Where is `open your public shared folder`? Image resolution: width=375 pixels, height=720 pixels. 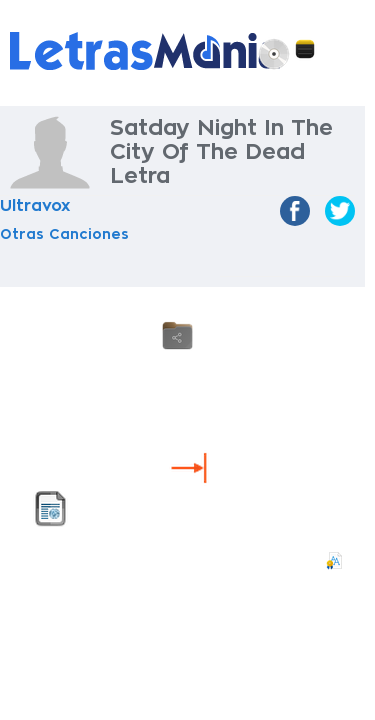 open your public shared folder is located at coordinates (177, 335).